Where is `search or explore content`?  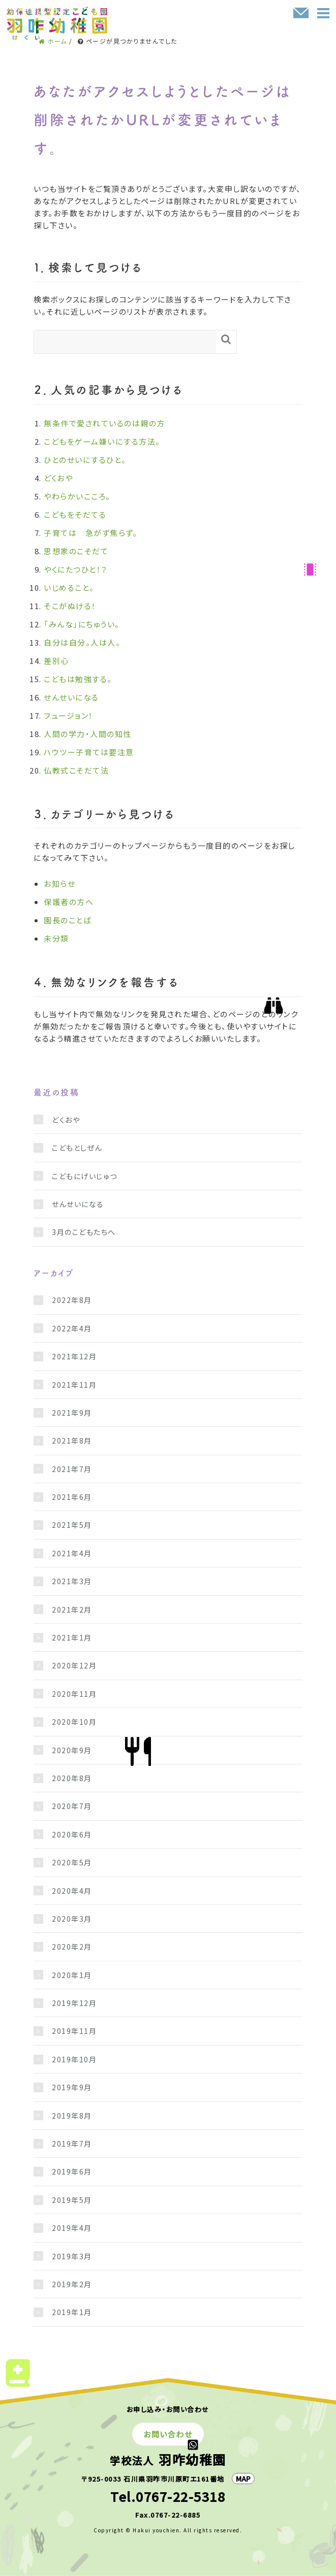
search or explore content is located at coordinates (273, 1006).